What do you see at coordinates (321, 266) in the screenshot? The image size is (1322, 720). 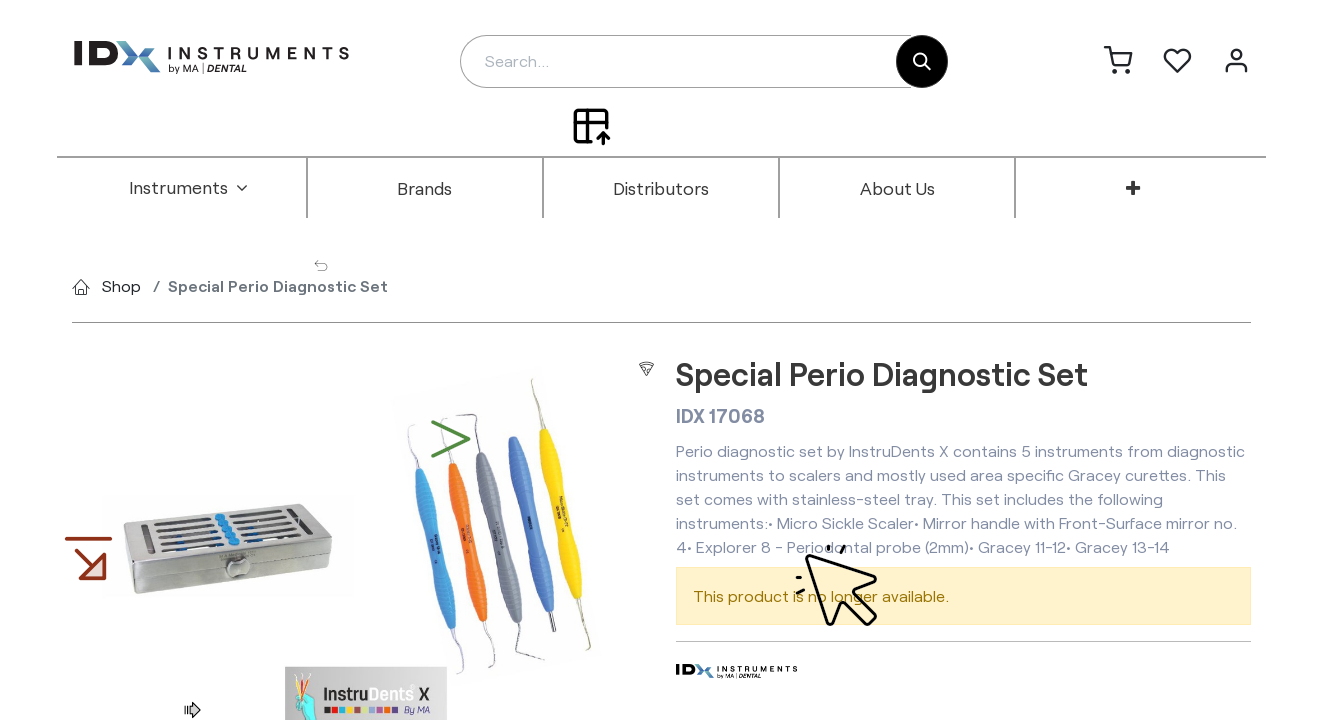 I see `undo previous action` at bounding box center [321, 266].